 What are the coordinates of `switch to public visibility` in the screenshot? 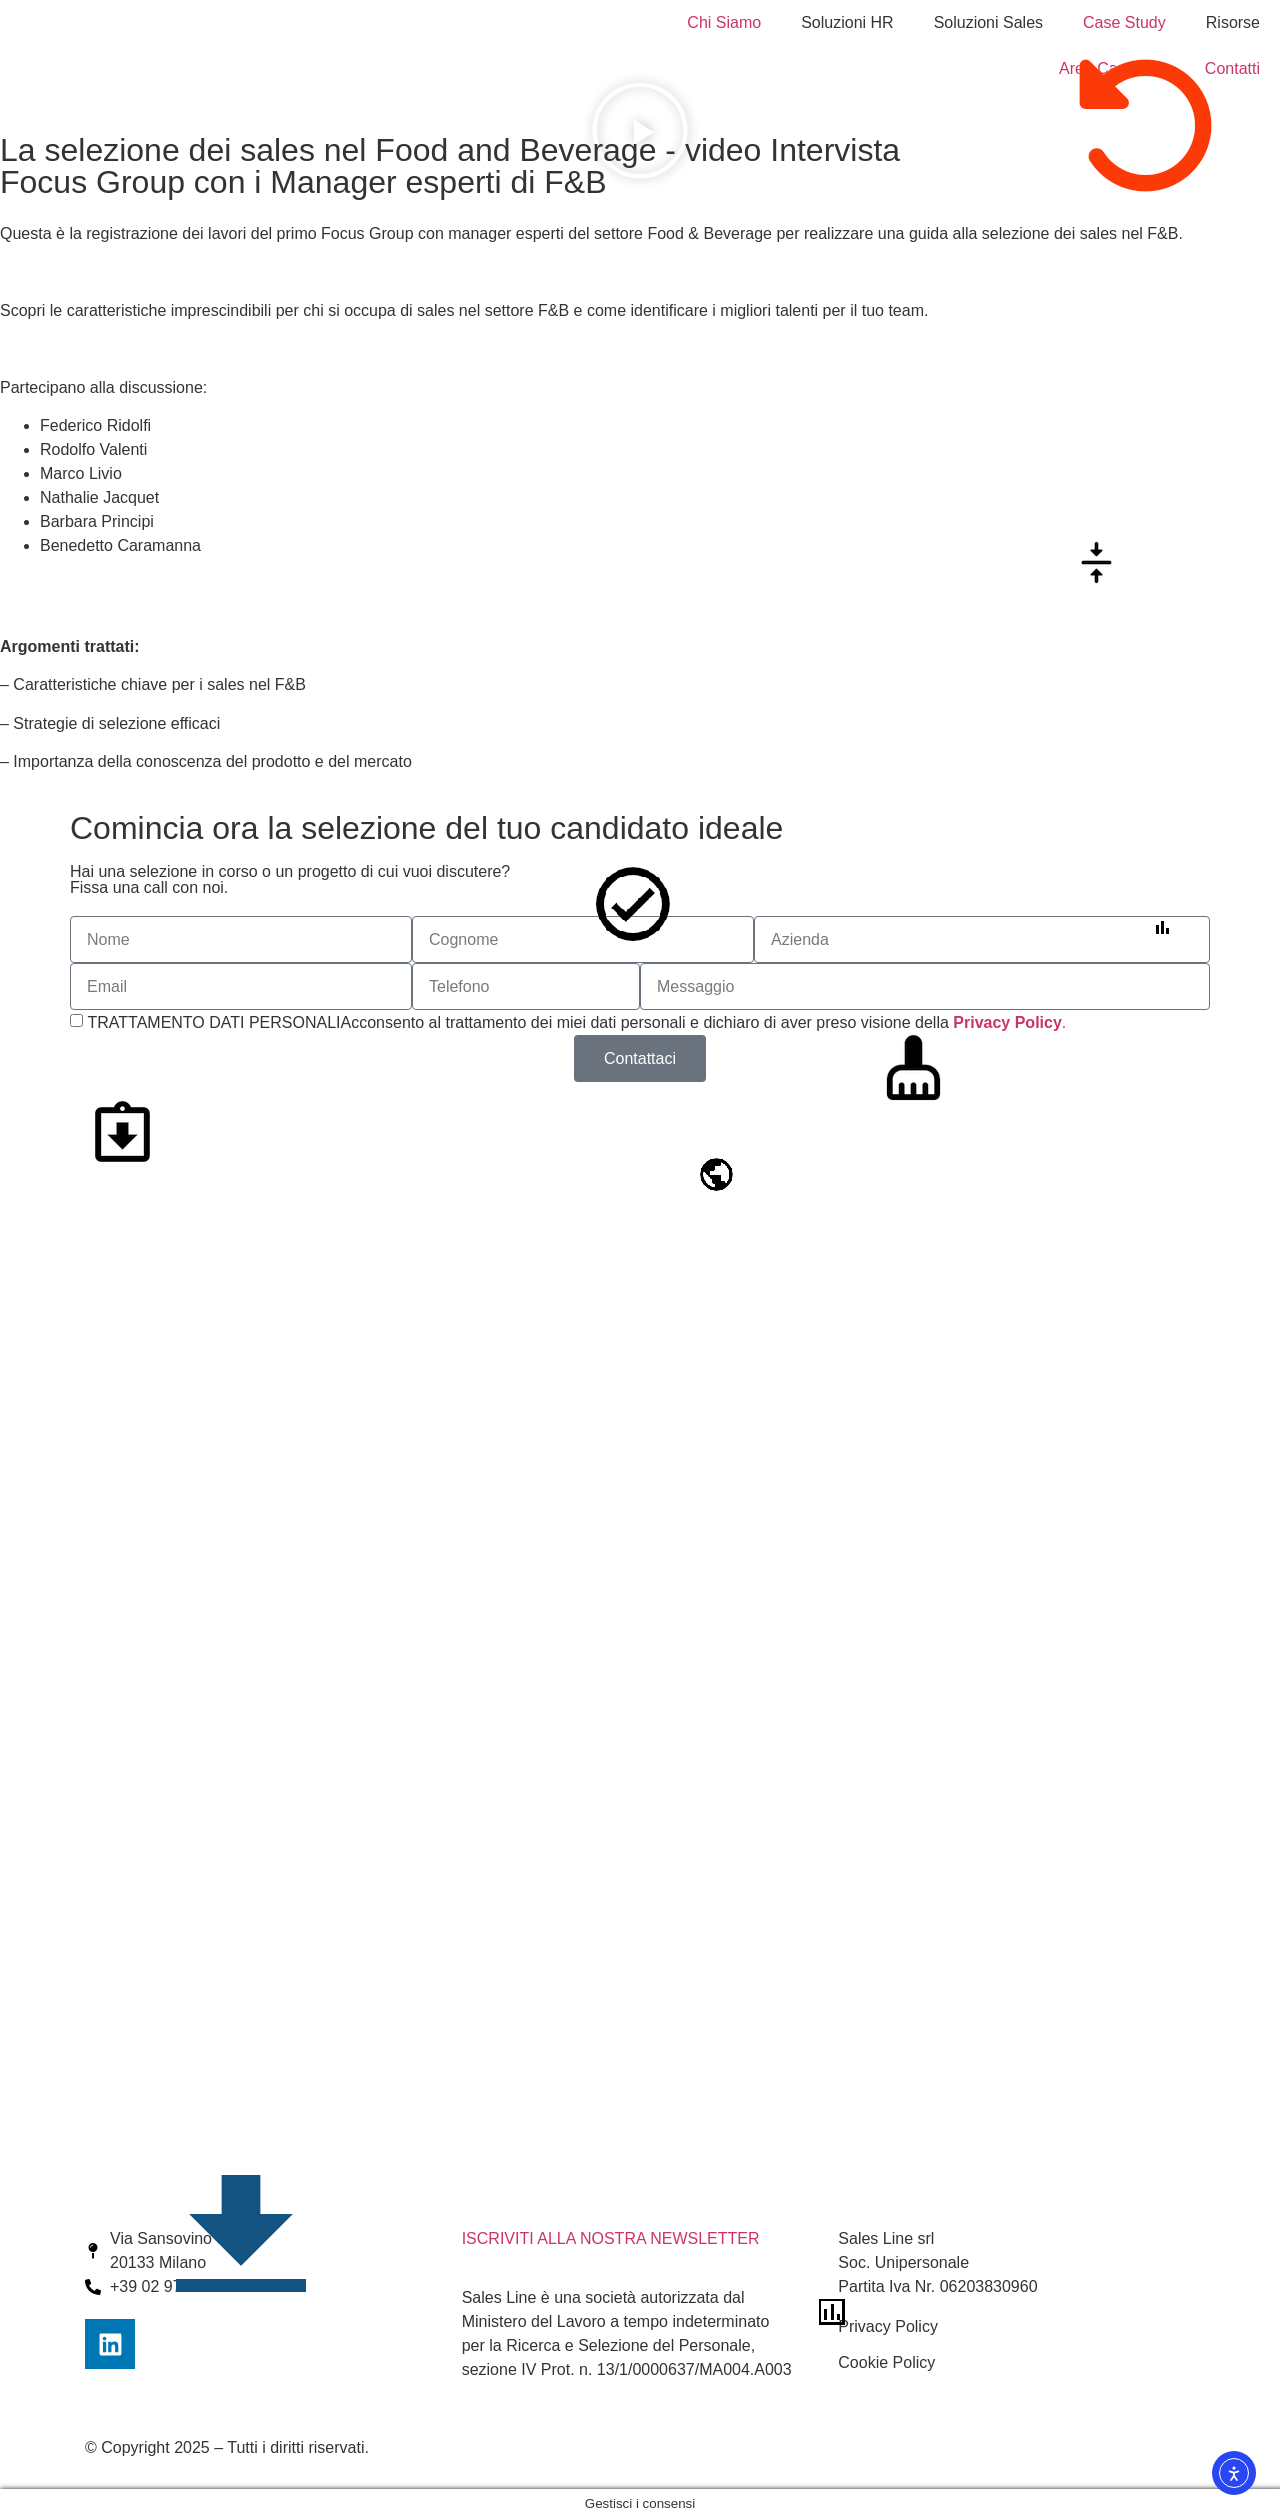 It's located at (716, 1174).